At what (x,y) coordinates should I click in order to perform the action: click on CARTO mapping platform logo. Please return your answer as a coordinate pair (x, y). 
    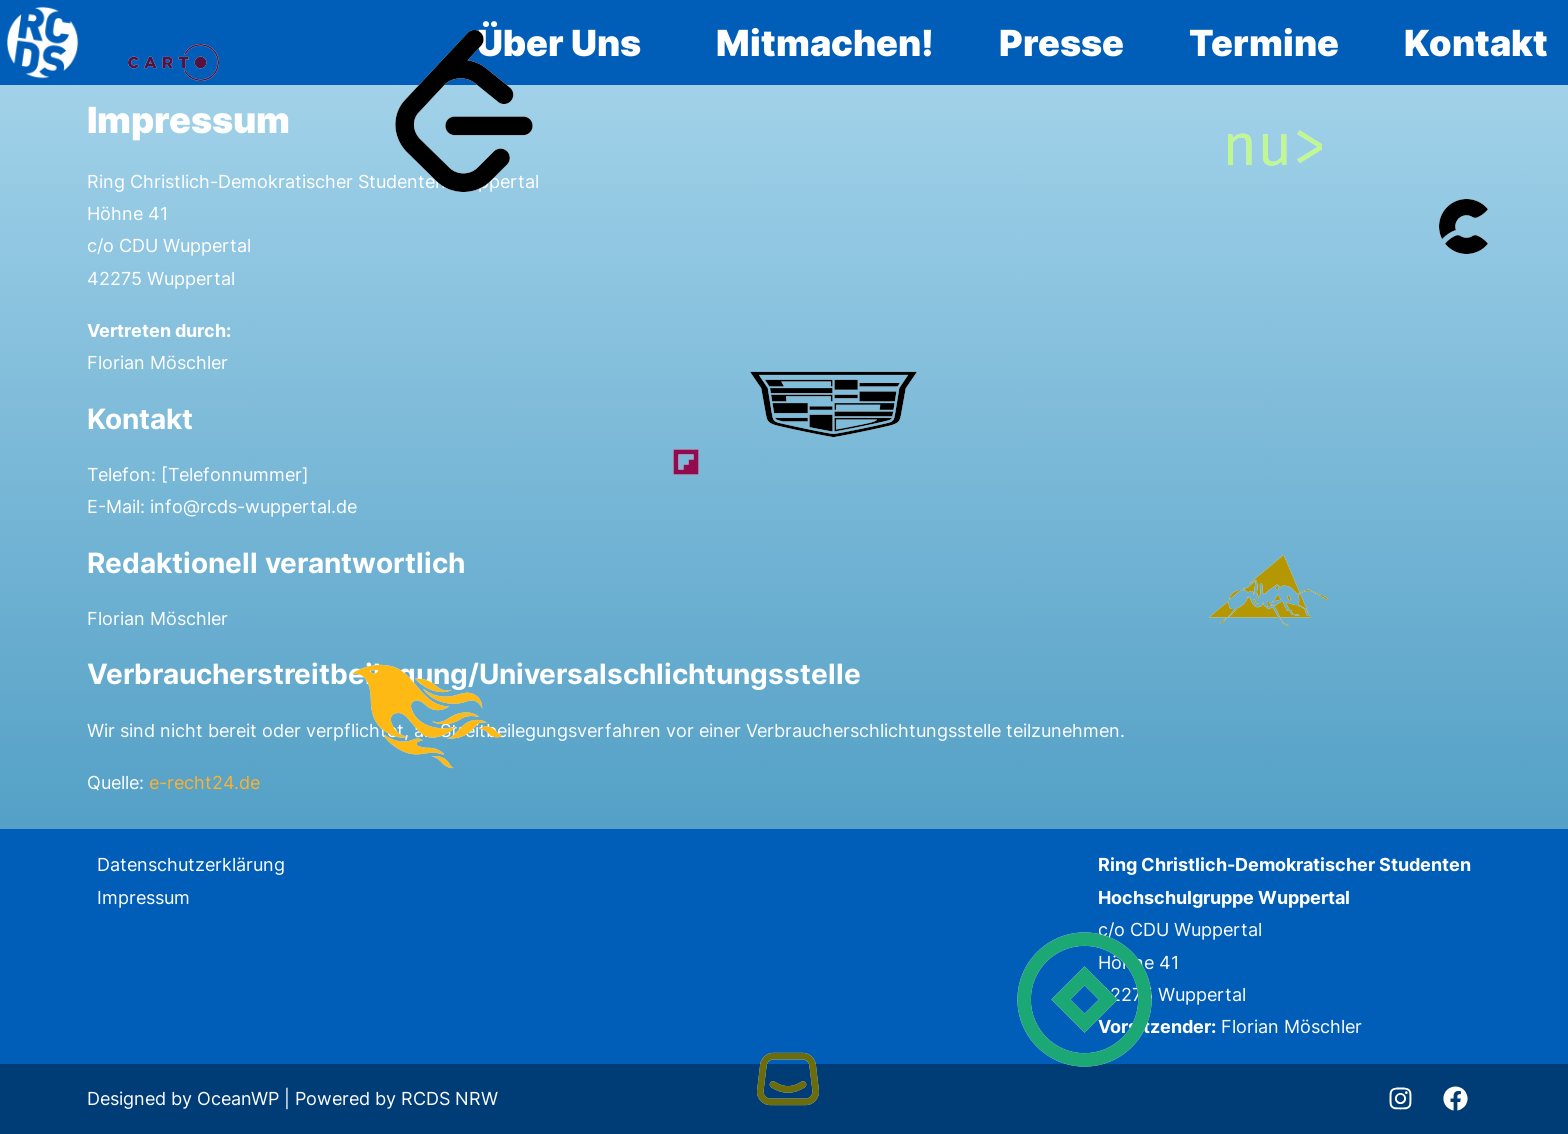
    Looking at the image, I should click on (173, 62).